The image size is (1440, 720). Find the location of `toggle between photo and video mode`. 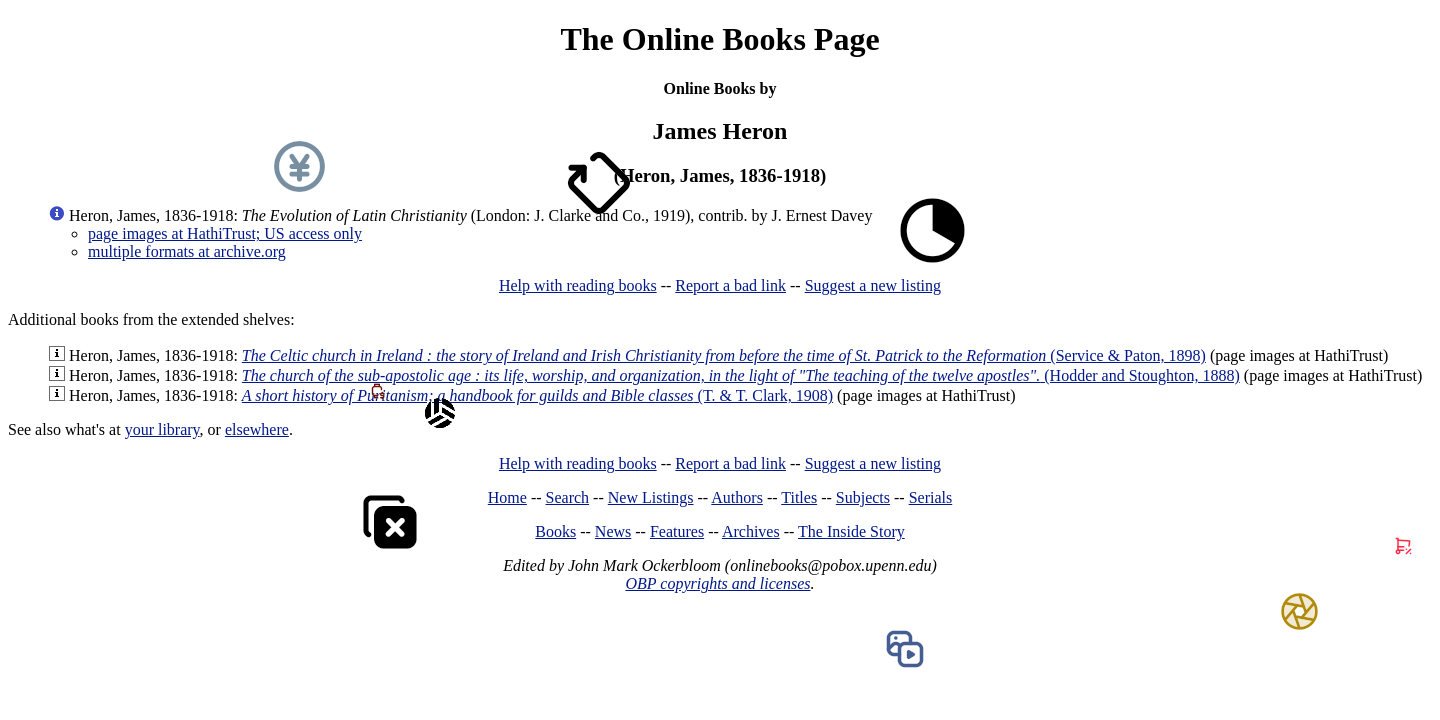

toggle between photo and video mode is located at coordinates (905, 649).